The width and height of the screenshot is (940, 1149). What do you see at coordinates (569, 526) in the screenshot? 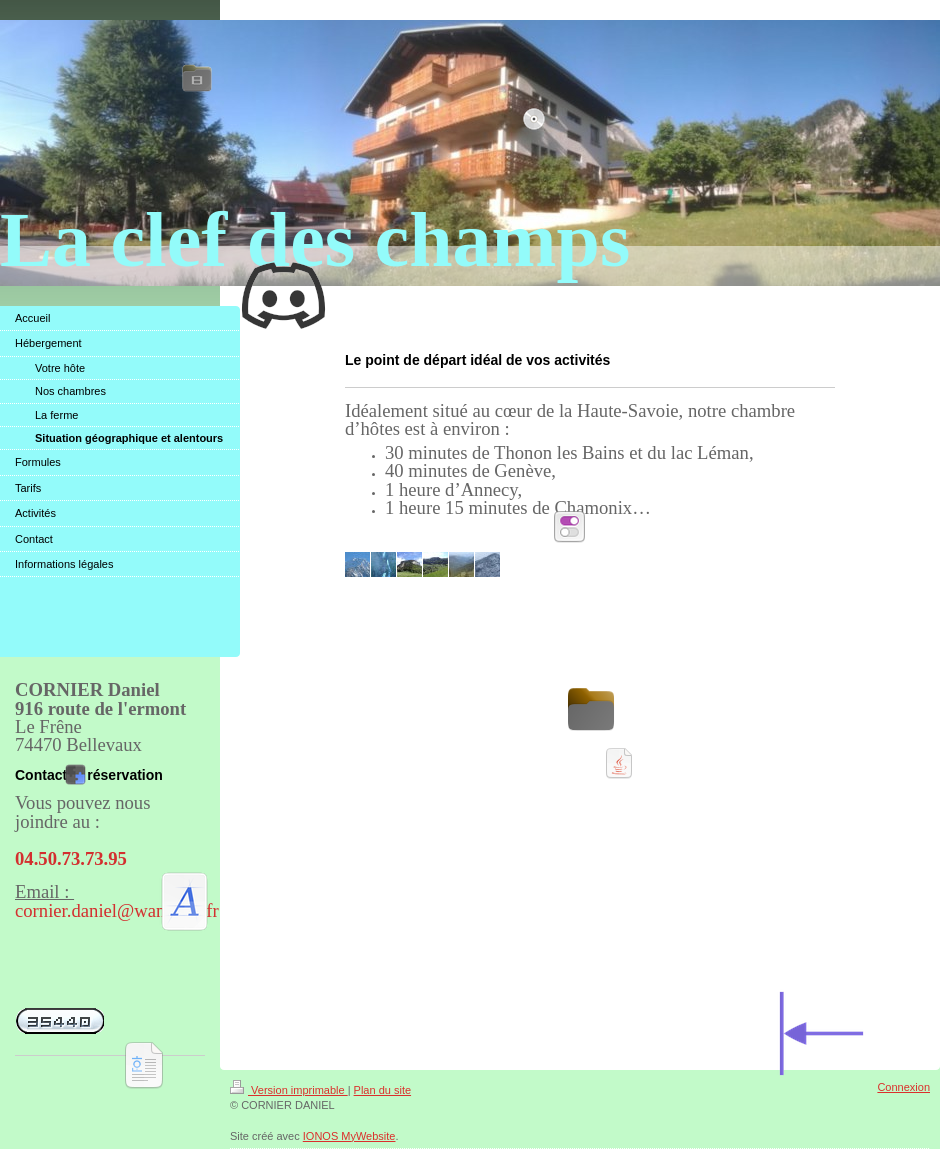
I see `open system settings` at bounding box center [569, 526].